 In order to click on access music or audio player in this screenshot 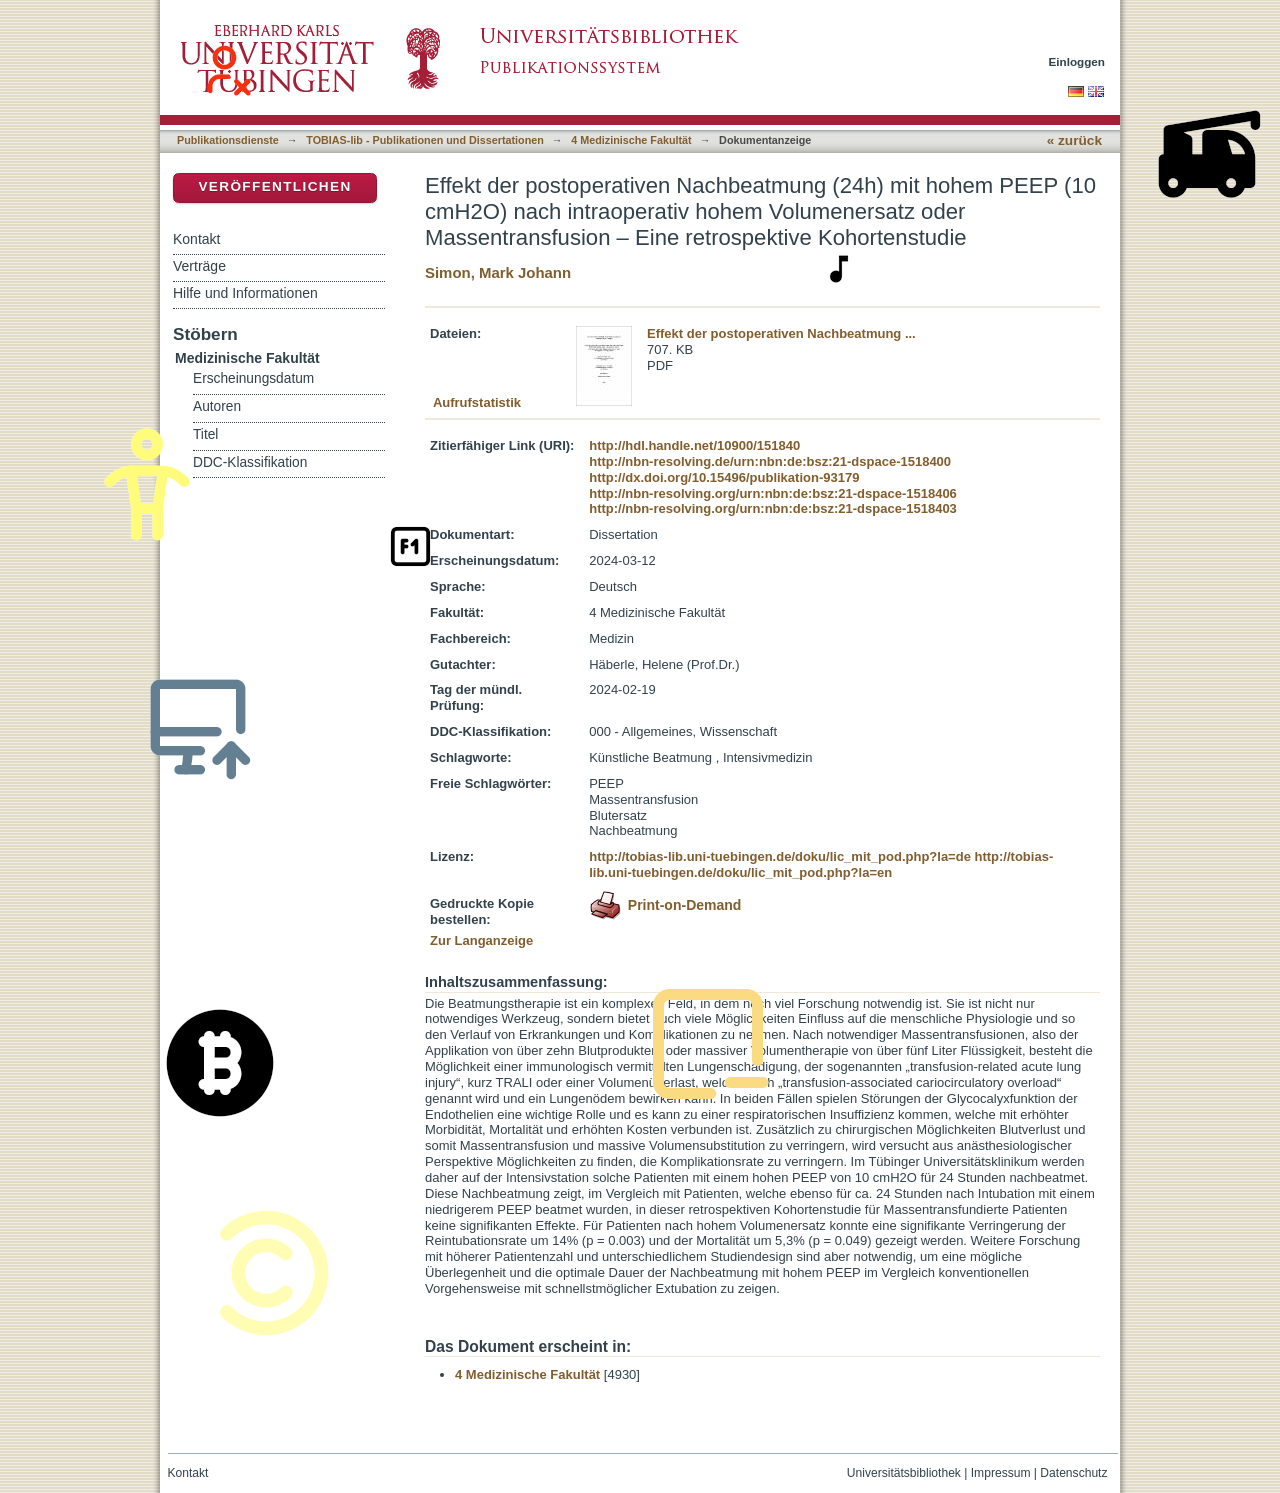, I will do `click(839, 269)`.